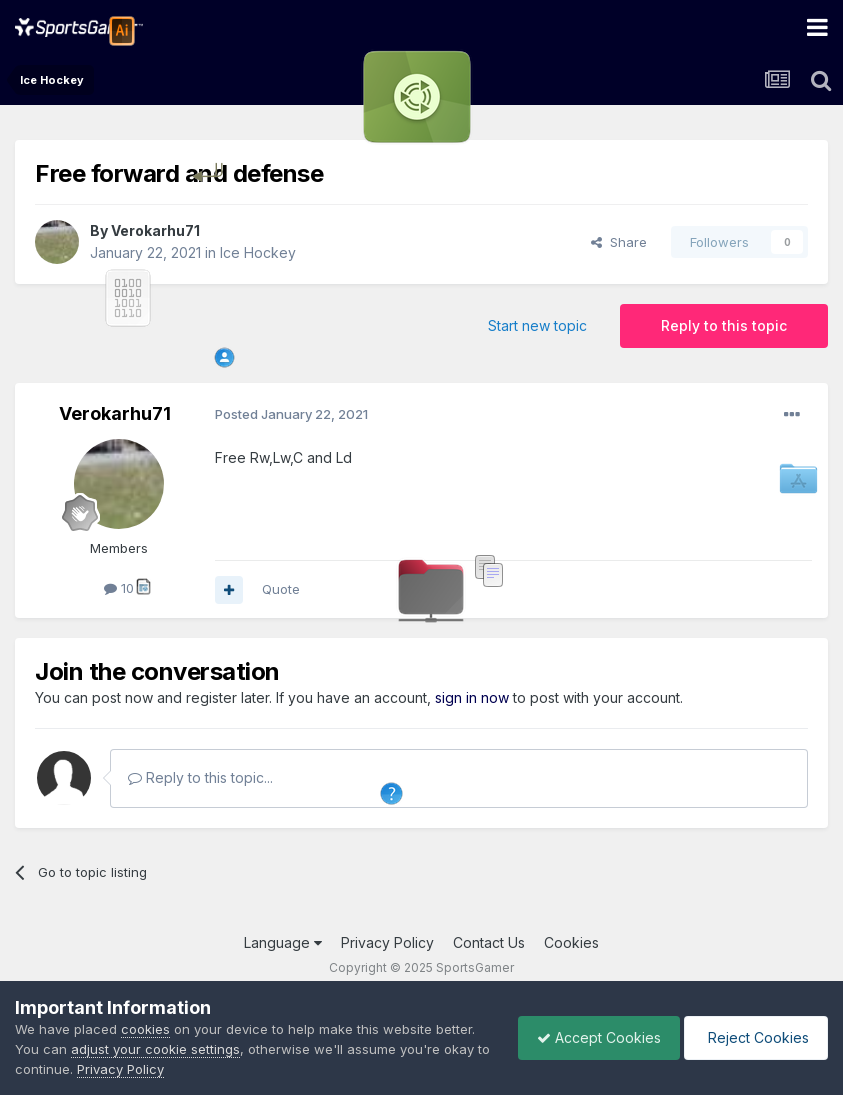  I want to click on default user profile avatar, so click(224, 357).